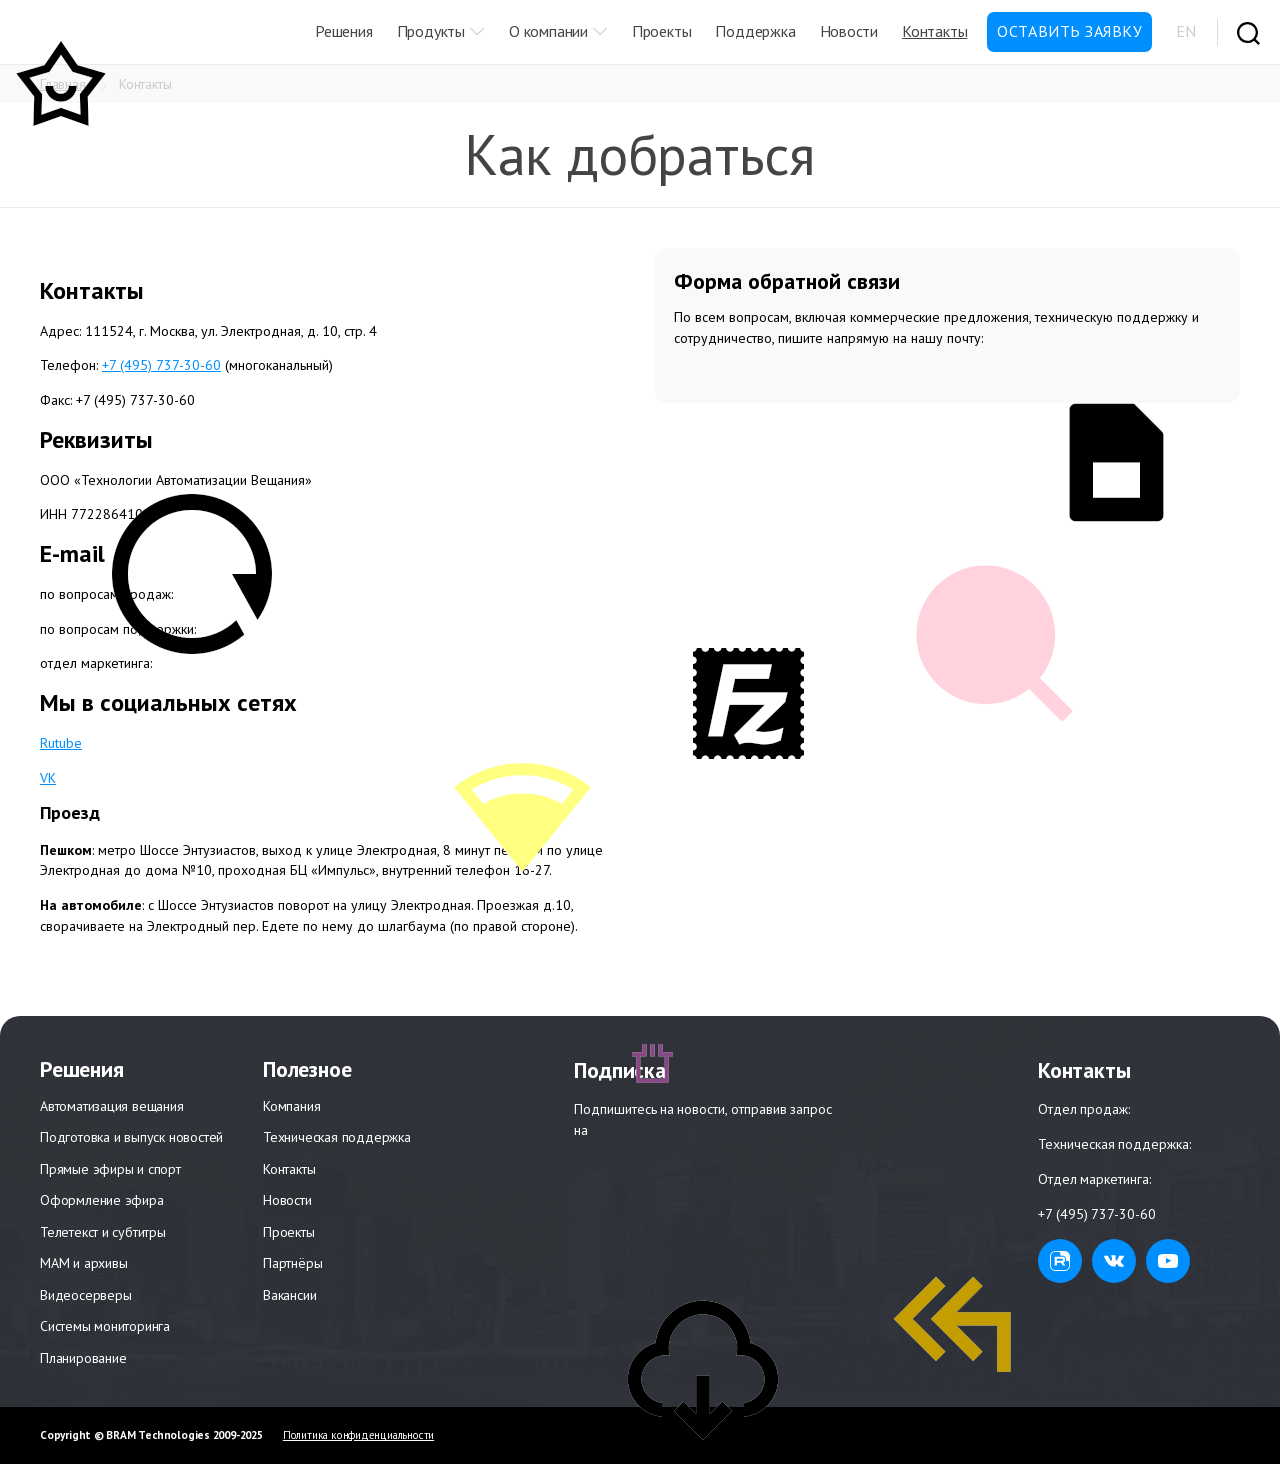 The image size is (1280, 1464). I want to click on connect to a sensor device, so click(652, 1064).